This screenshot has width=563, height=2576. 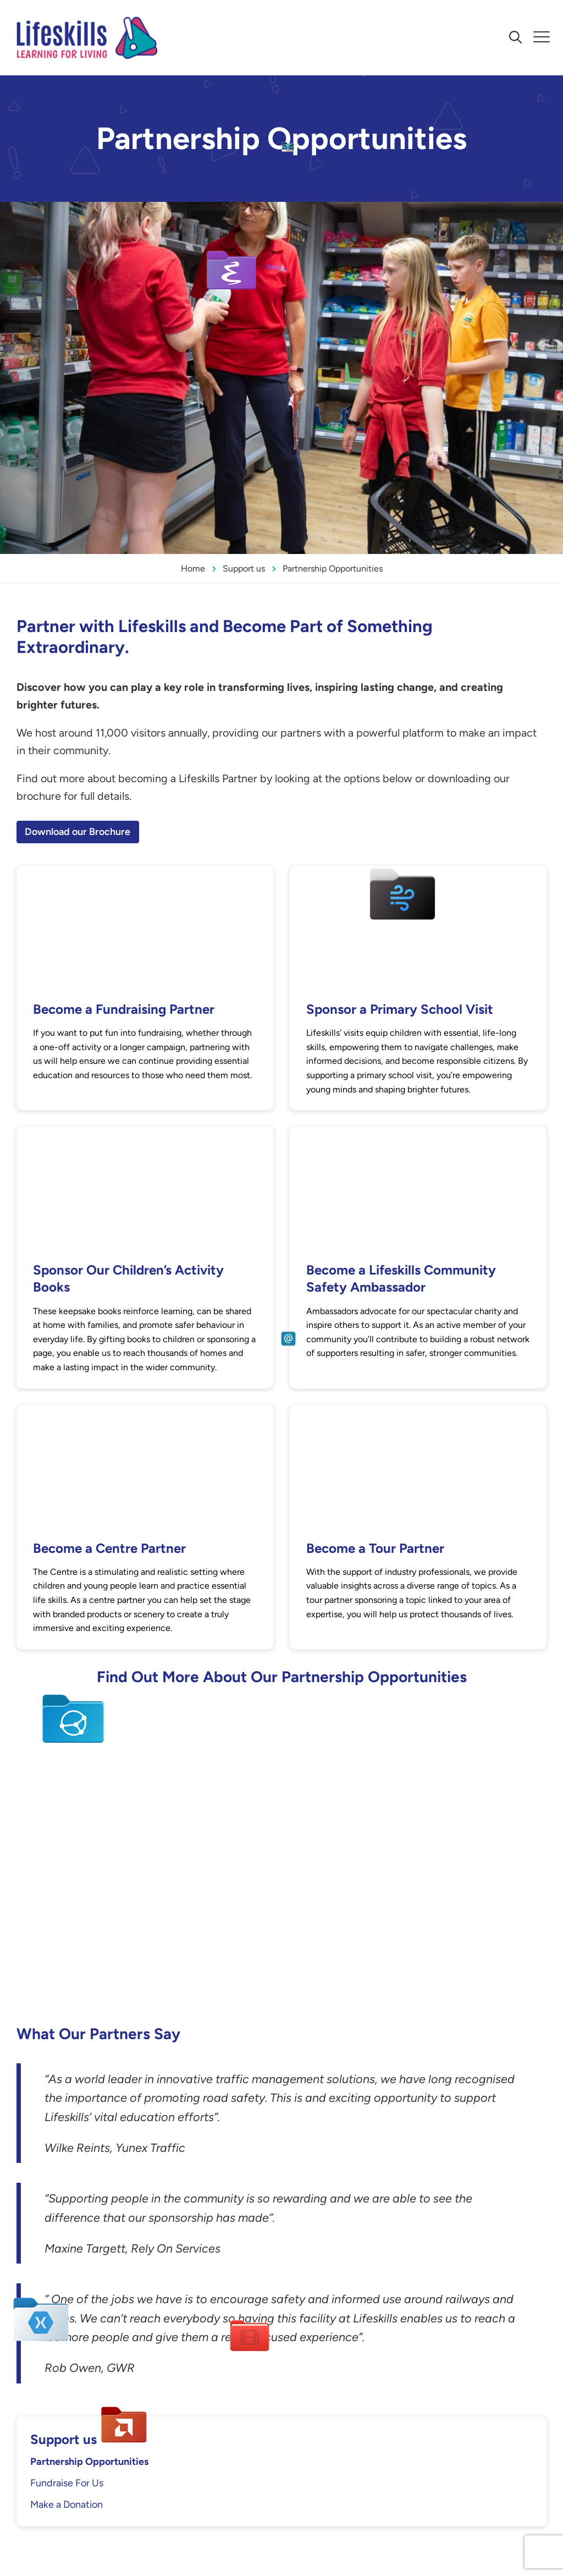 What do you see at coordinates (231, 271) in the screenshot?
I see `open emacs configuration files folder` at bounding box center [231, 271].